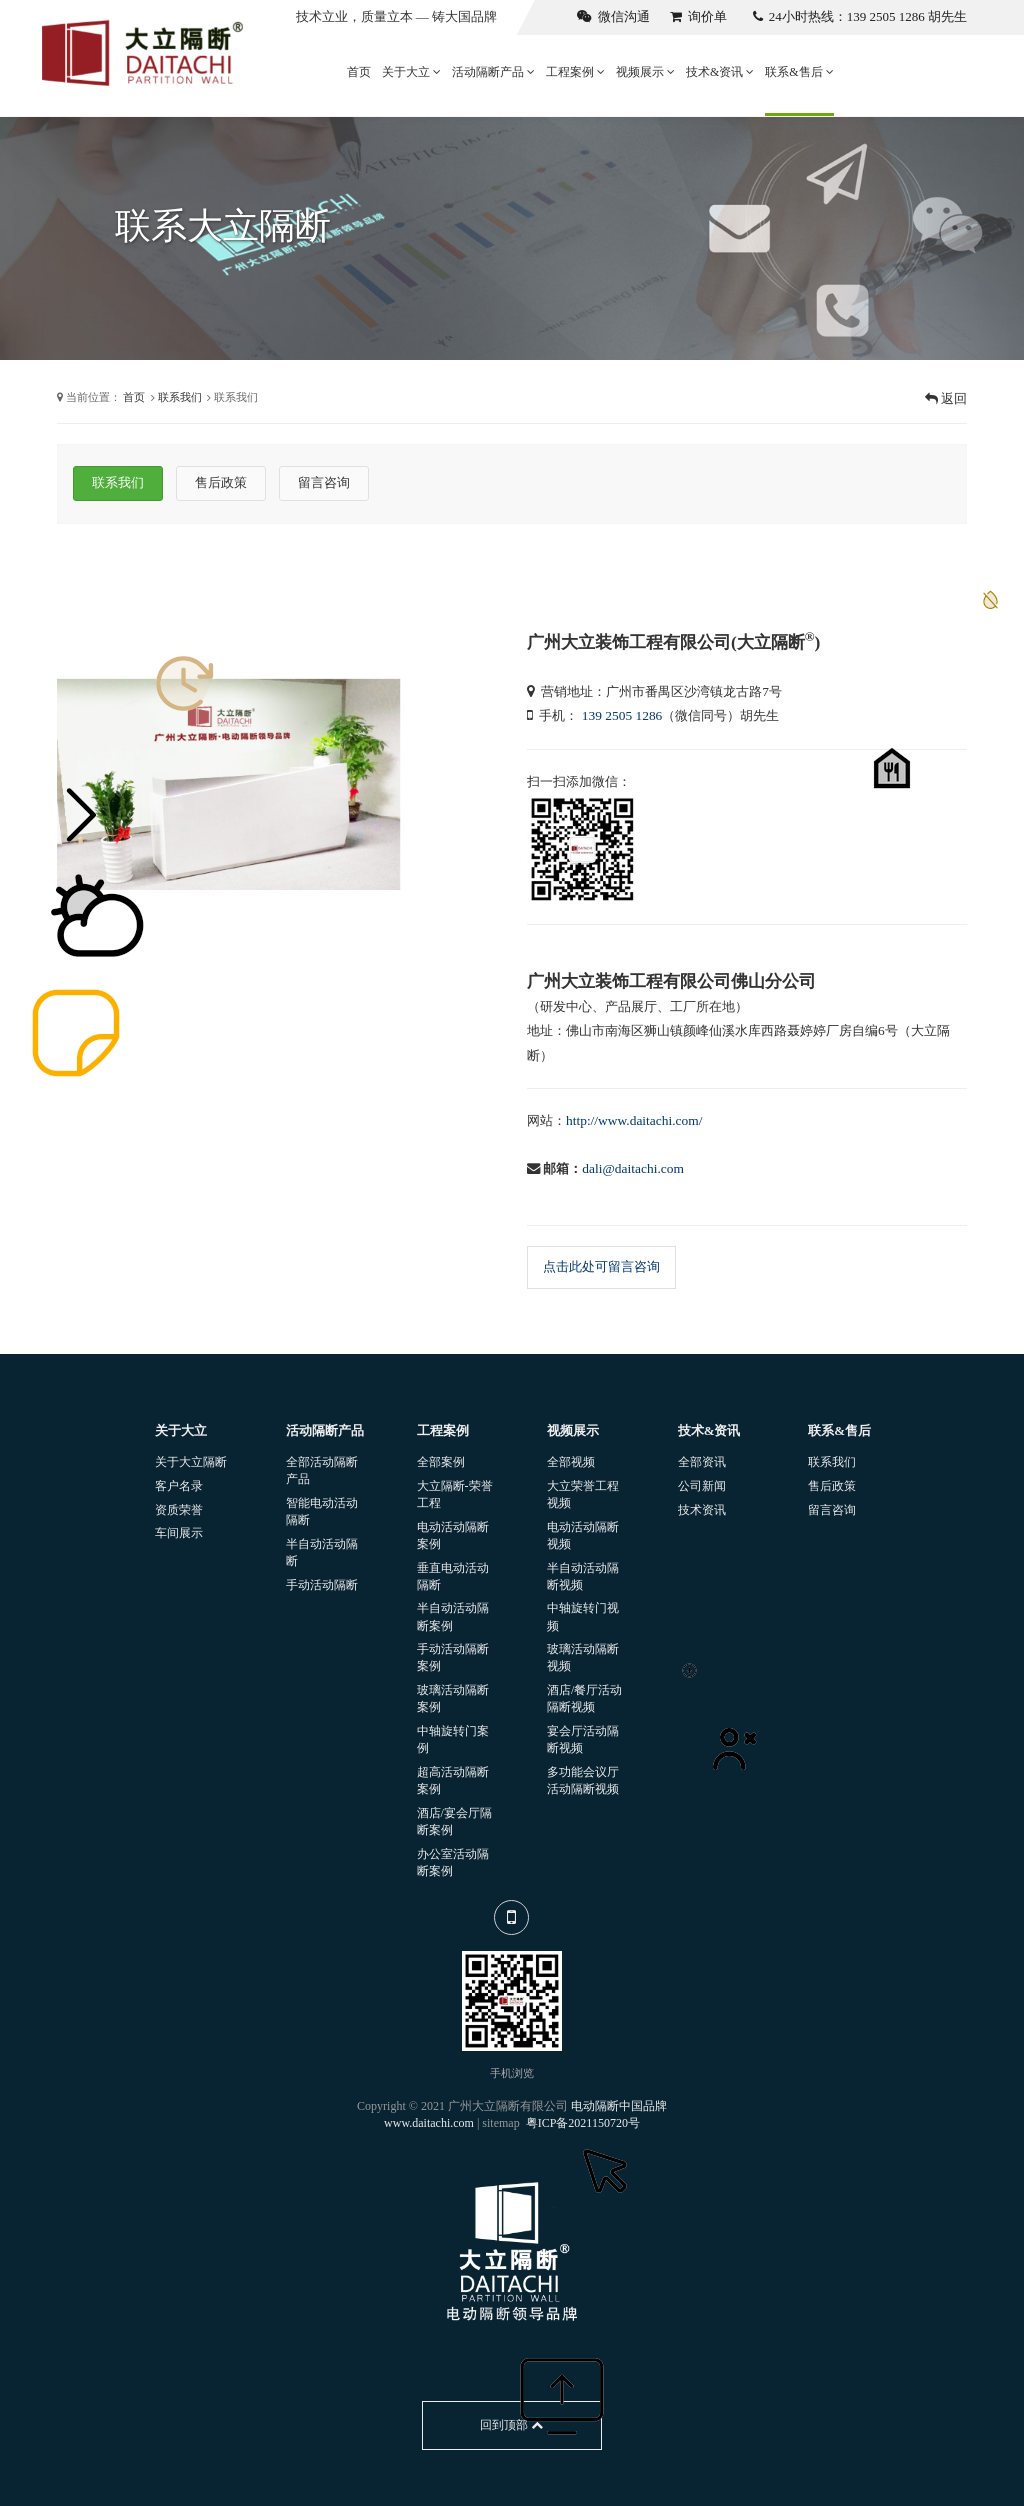  I want to click on upload content to display or monitor, so click(562, 2393).